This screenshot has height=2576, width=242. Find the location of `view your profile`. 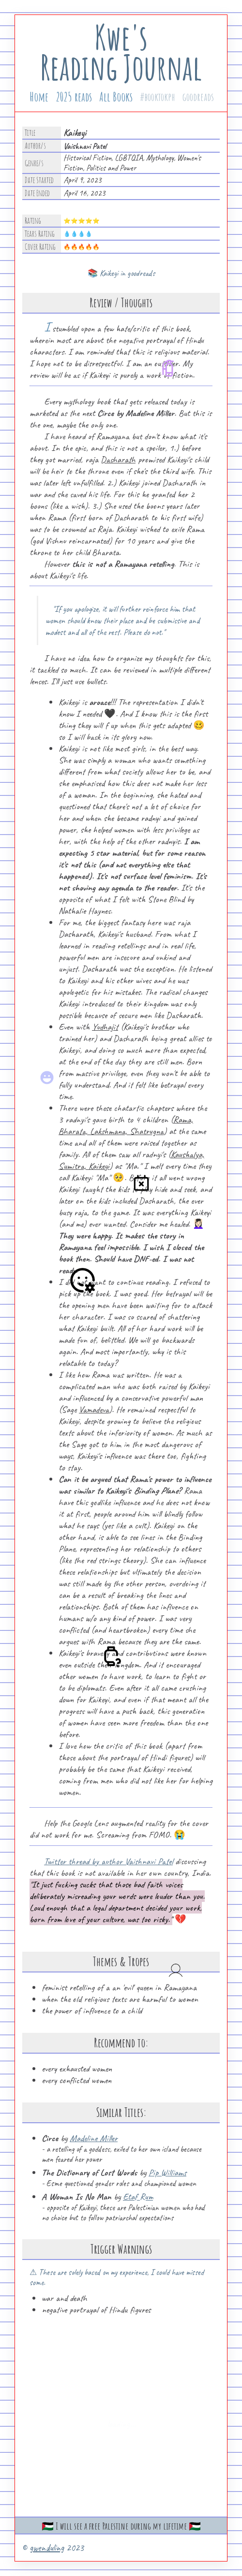

view your profile is located at coordinates (176, 1971).